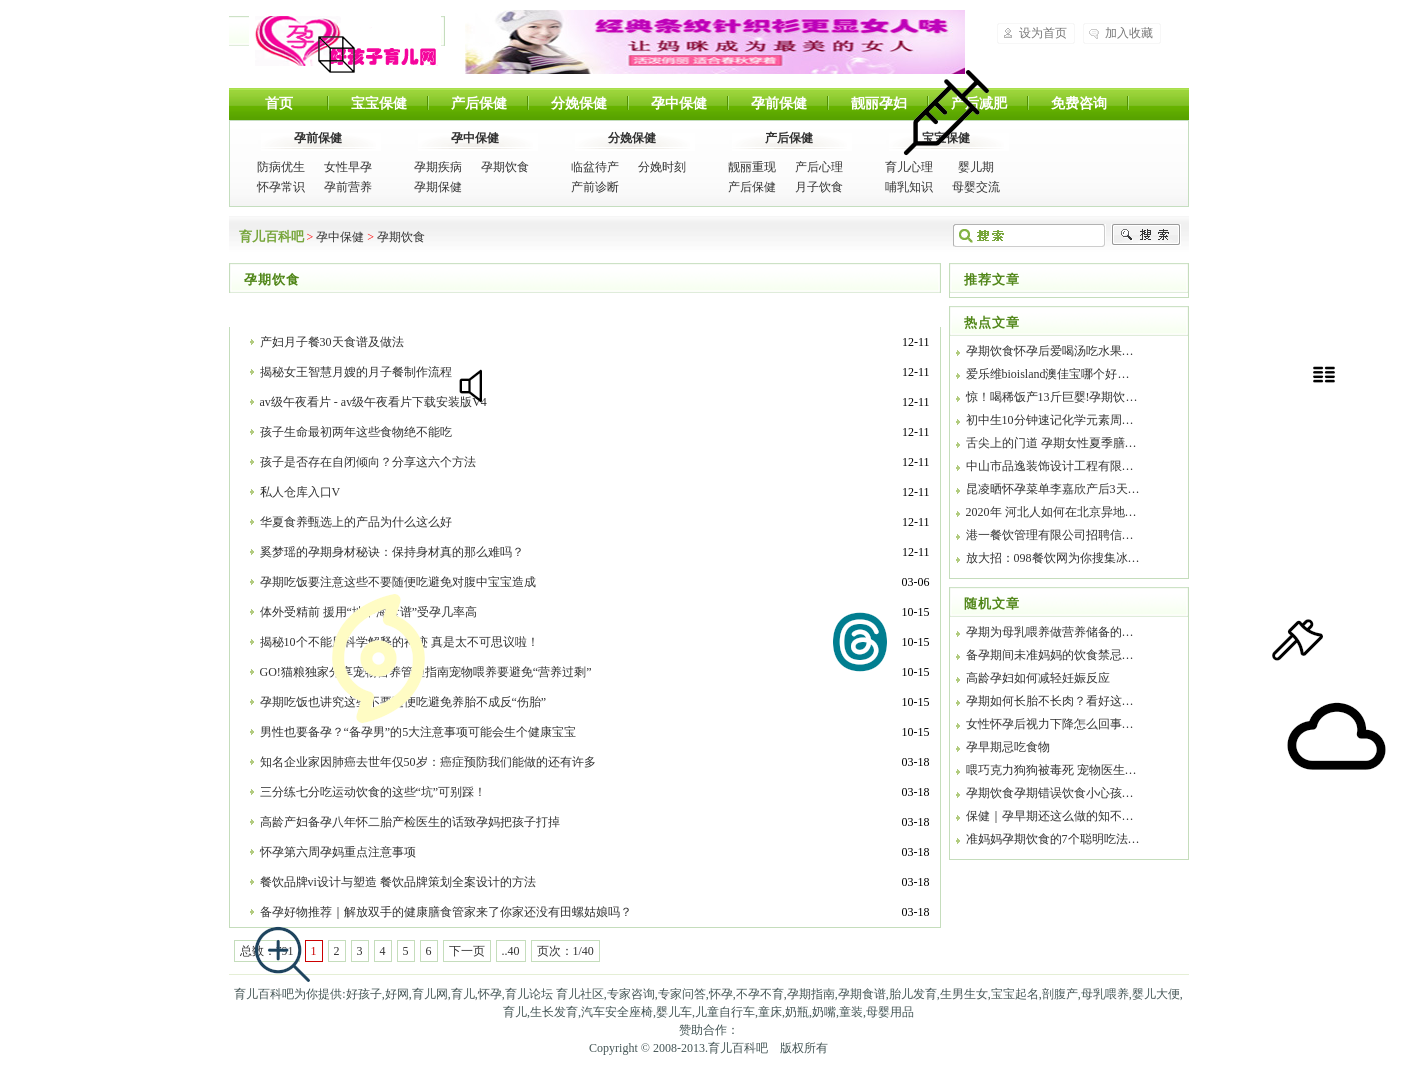 The width and height of the screenshot is (1417, 1067). I want to click on tool or equipment category, so click(1297, 641).